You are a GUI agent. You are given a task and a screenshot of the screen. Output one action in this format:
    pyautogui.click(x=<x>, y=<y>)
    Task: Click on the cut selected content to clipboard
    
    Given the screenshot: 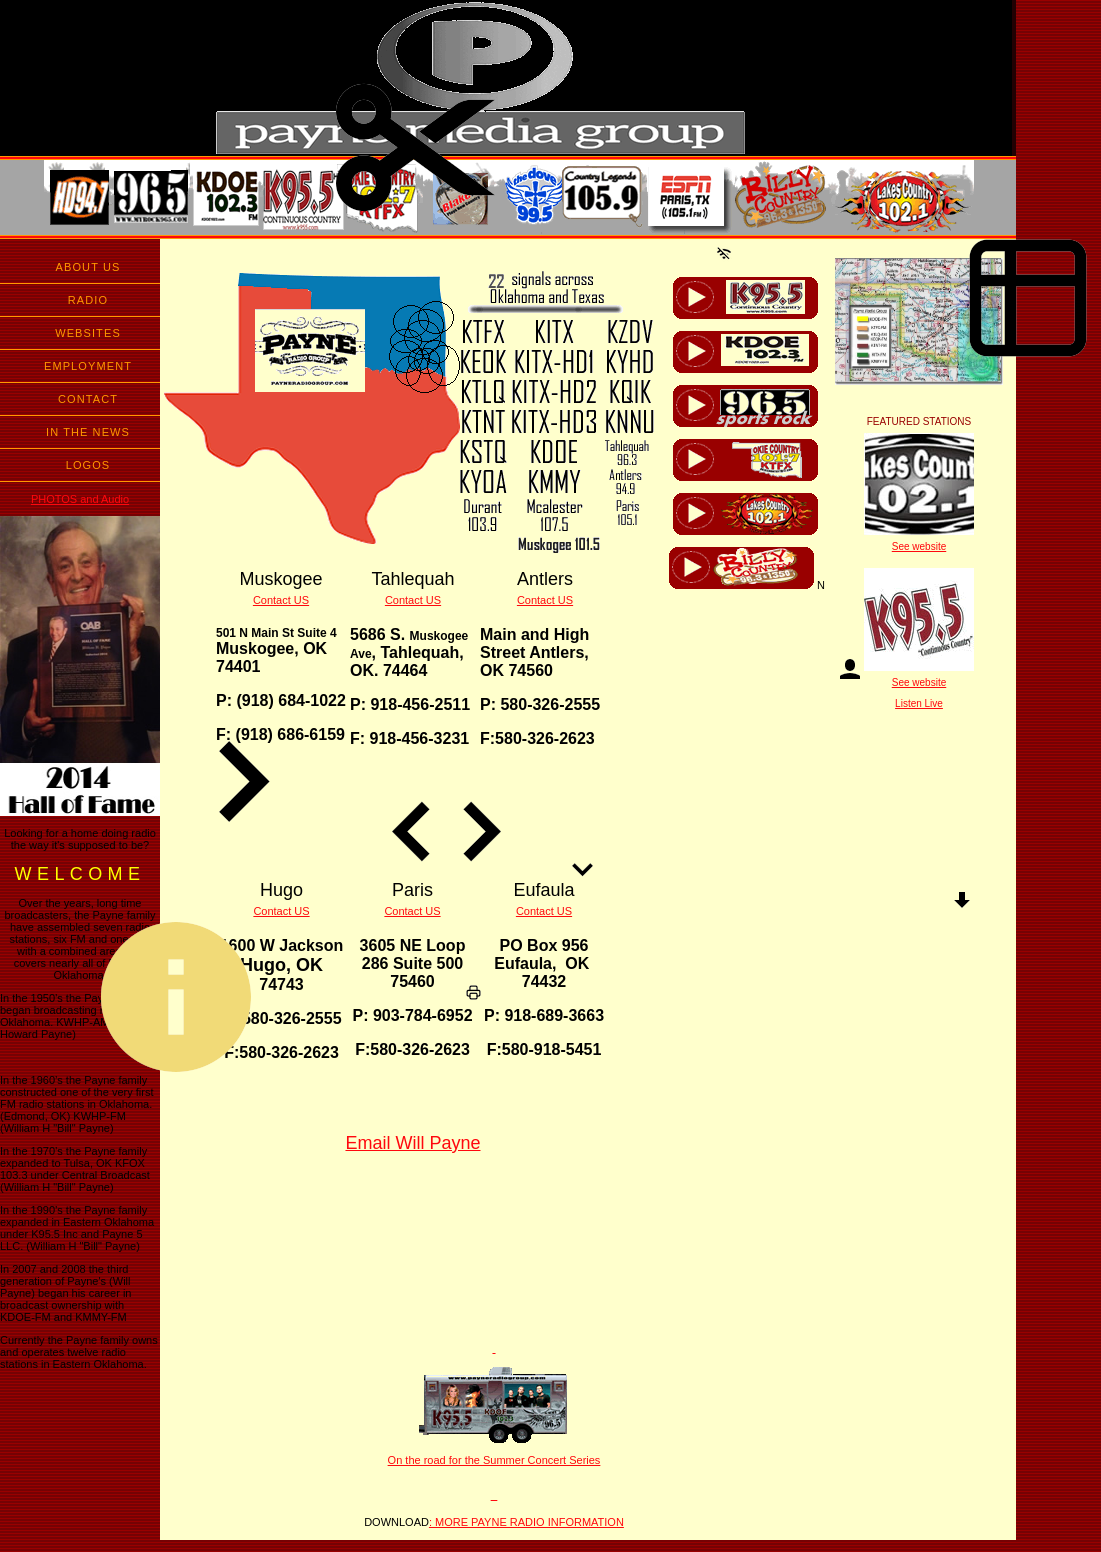 What is the action you would take?
    pyautogui.click(x=415, y=147)
    